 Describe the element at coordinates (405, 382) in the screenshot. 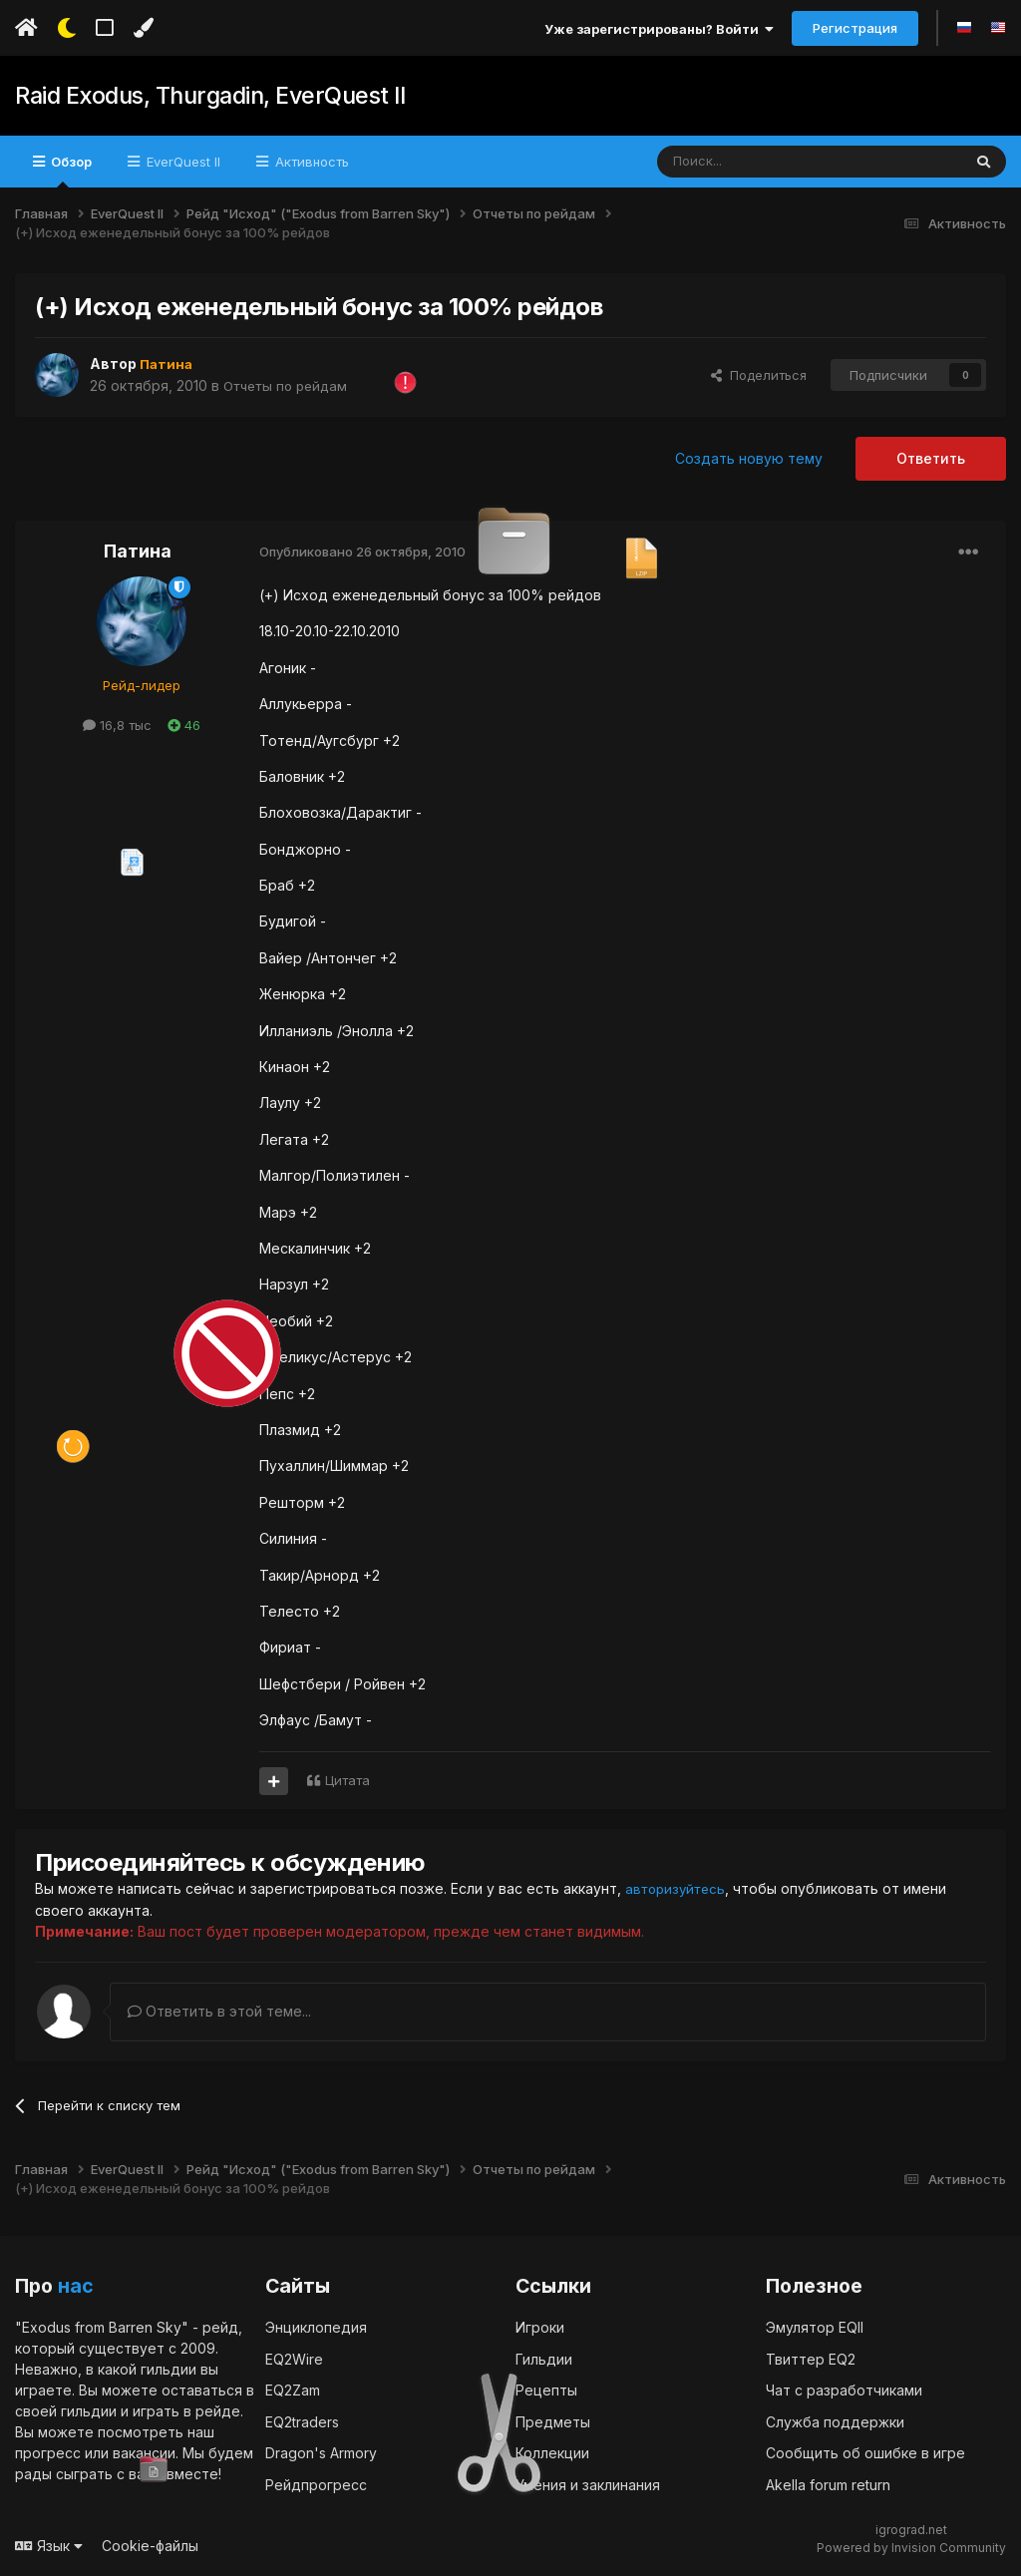

I see `indicates a warning or caution message` at that location.